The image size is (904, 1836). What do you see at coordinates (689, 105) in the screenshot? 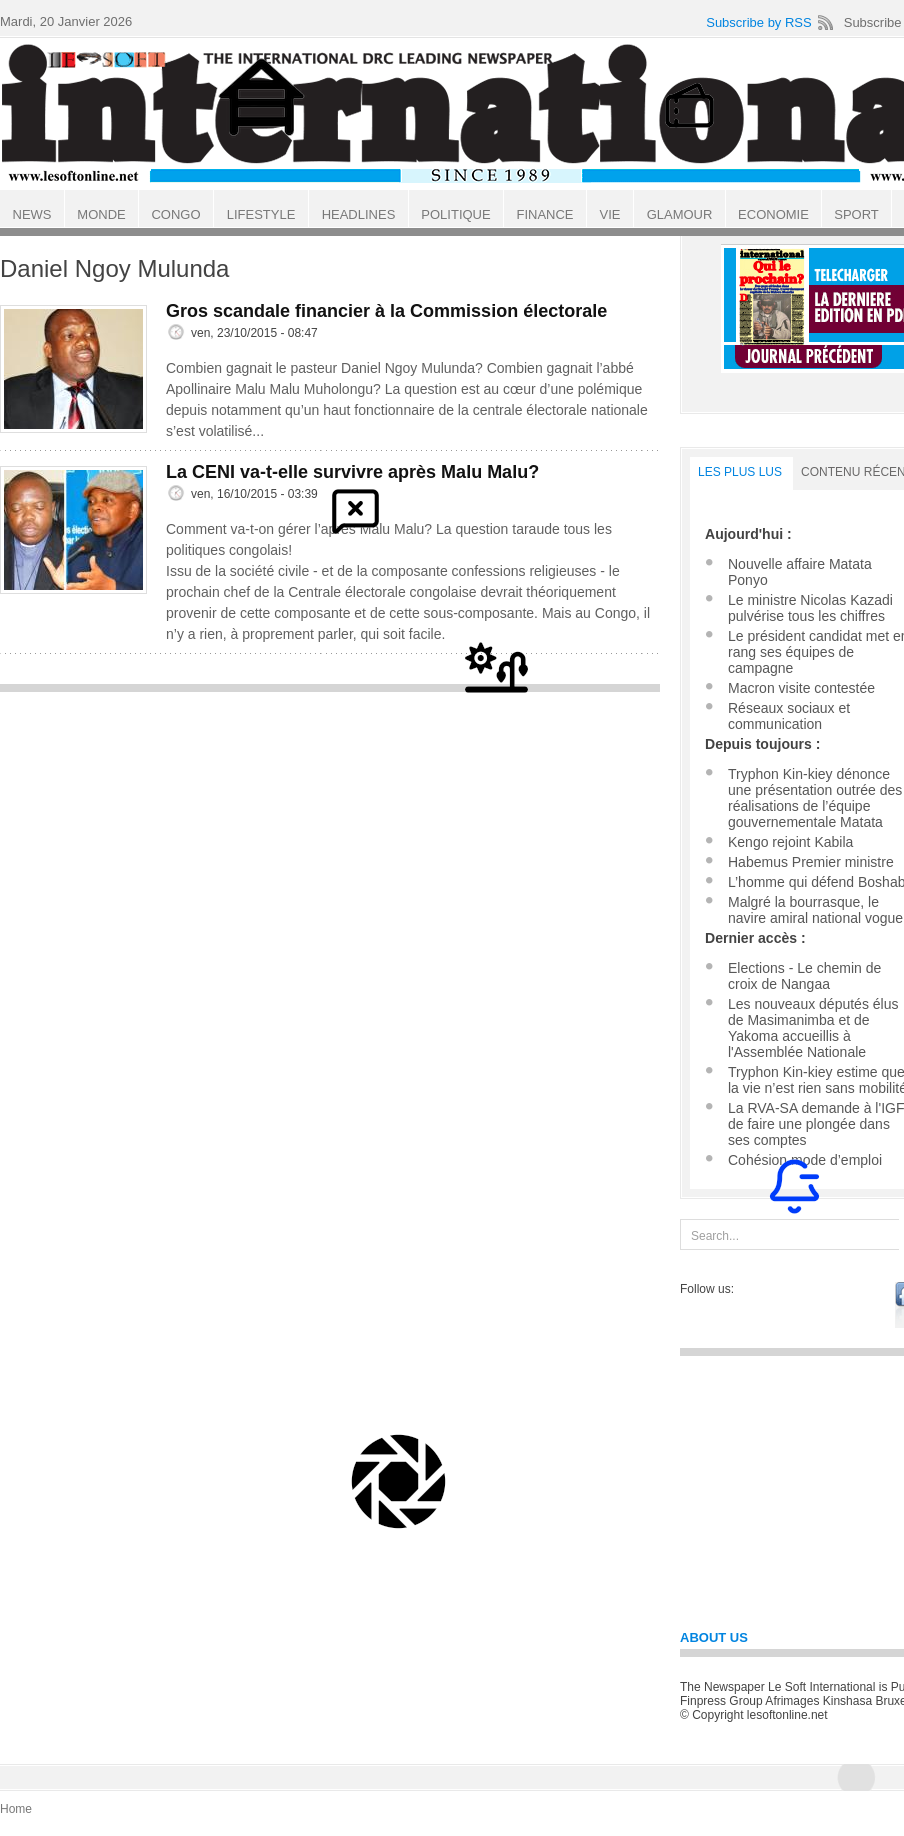
I see `view your tickets` at bounding box center [689, 105].